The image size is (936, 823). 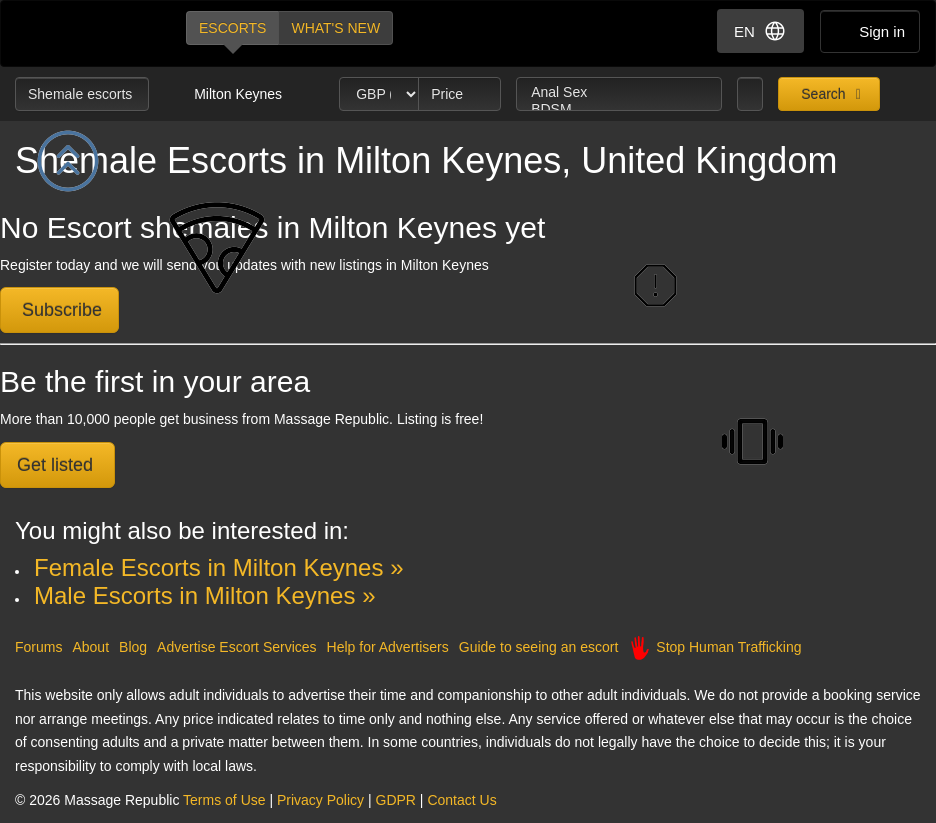 I want to click on enable vibration mode for notifications, so click(x=752, y=441).